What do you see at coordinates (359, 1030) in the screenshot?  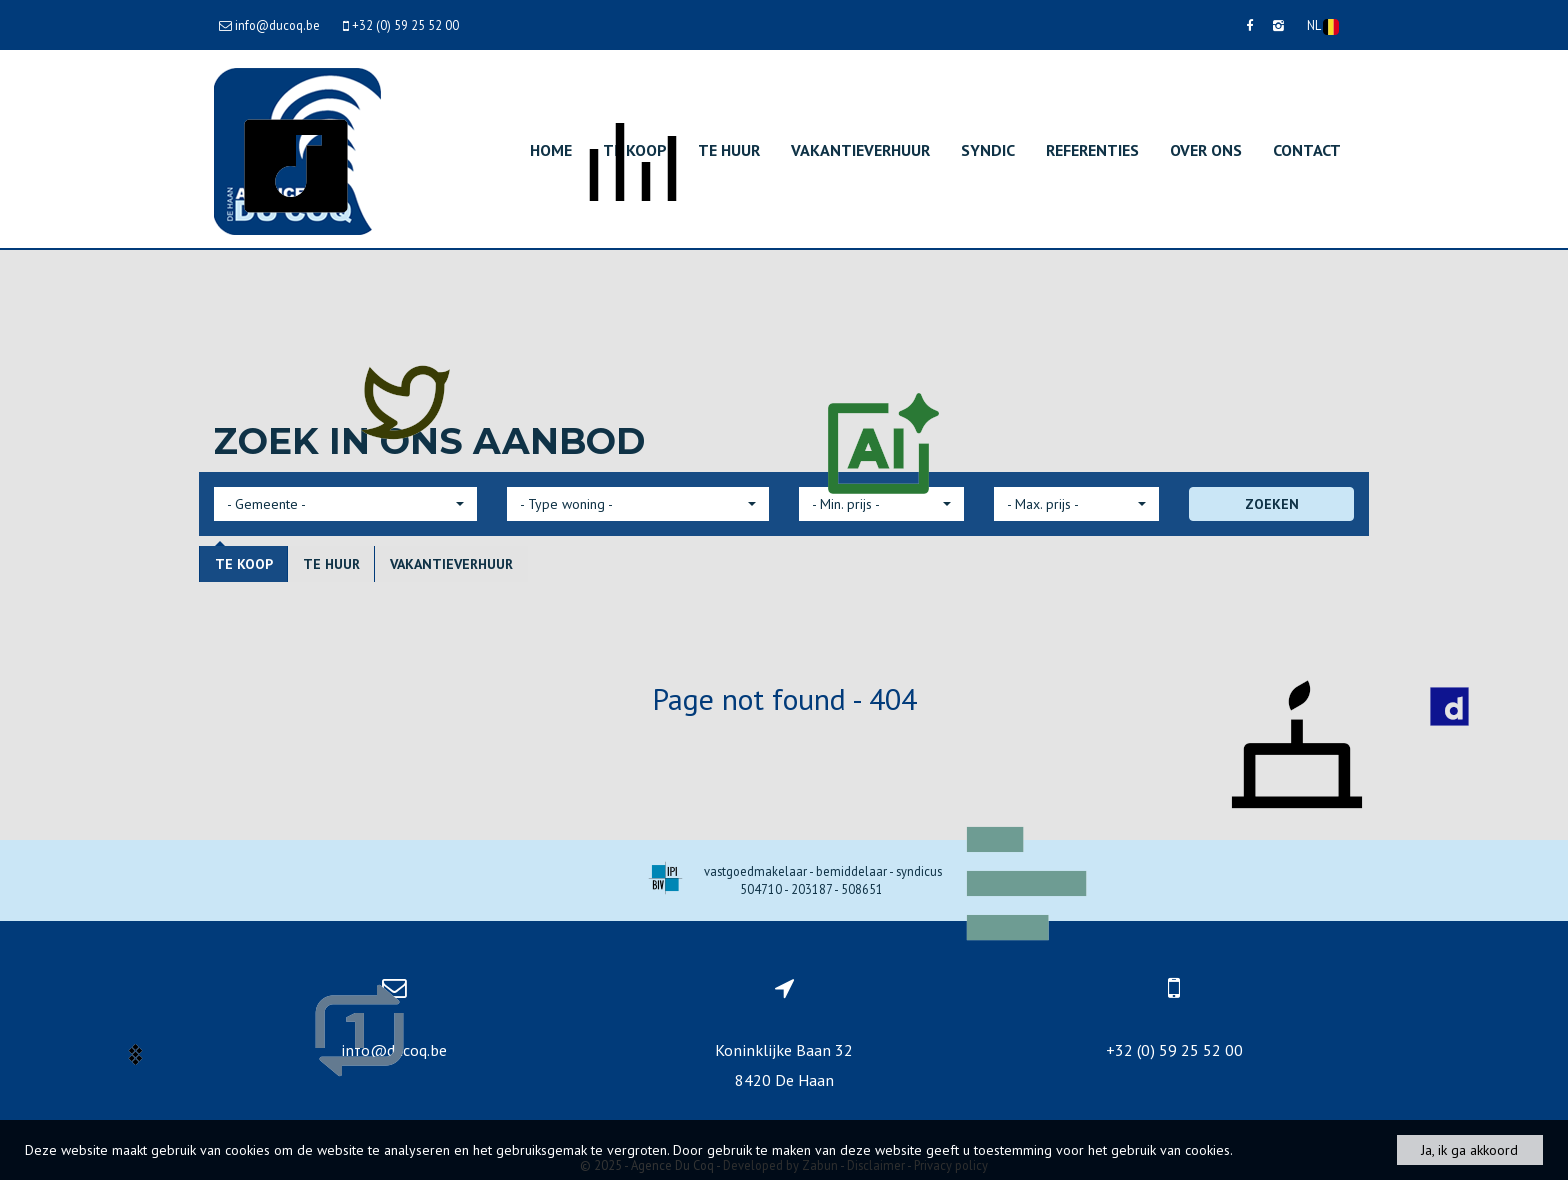 I see `repeat the current track` at bounding box center [359, 1030].